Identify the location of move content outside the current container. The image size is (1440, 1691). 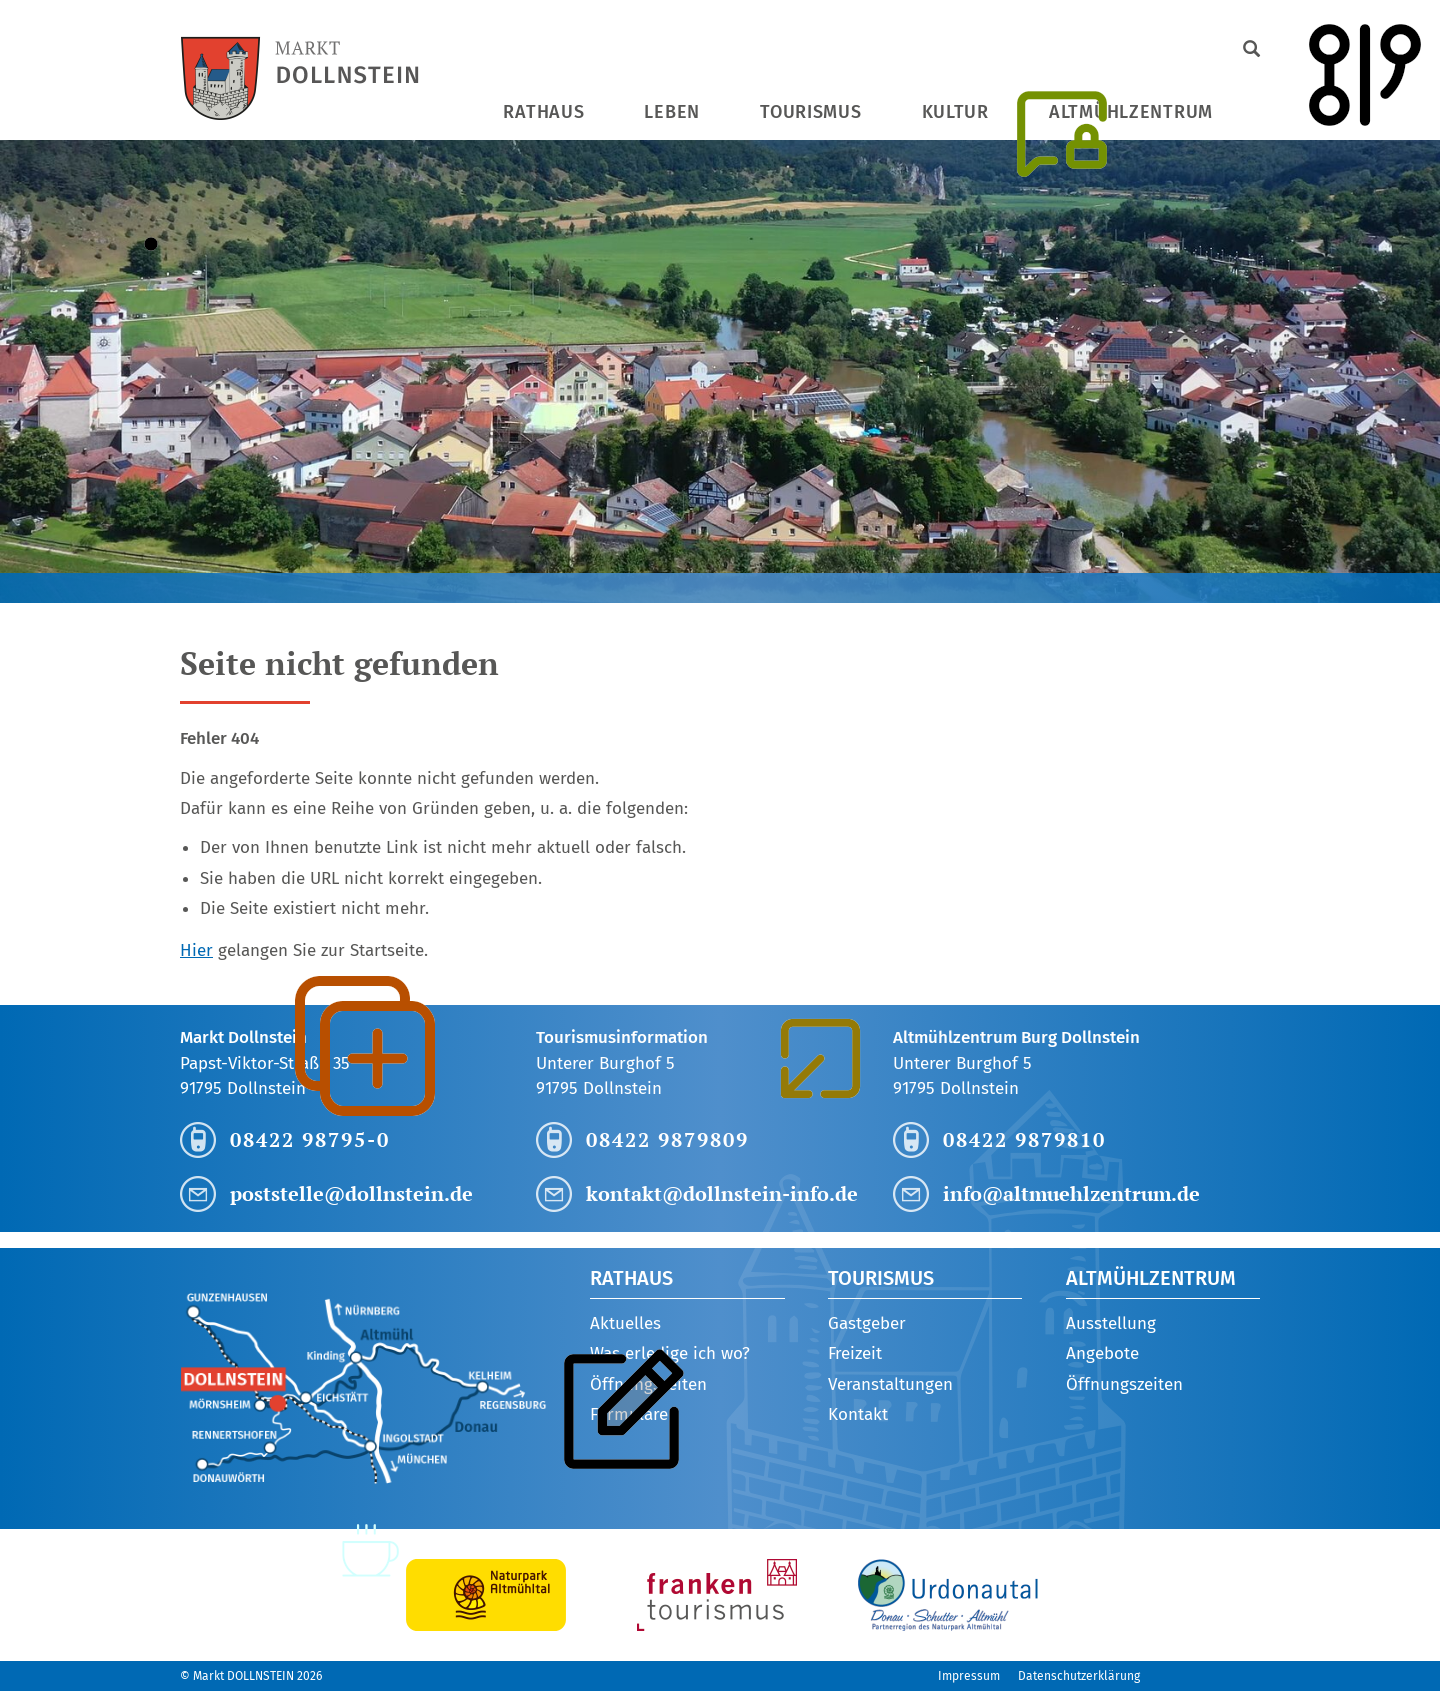
(820, 1058).